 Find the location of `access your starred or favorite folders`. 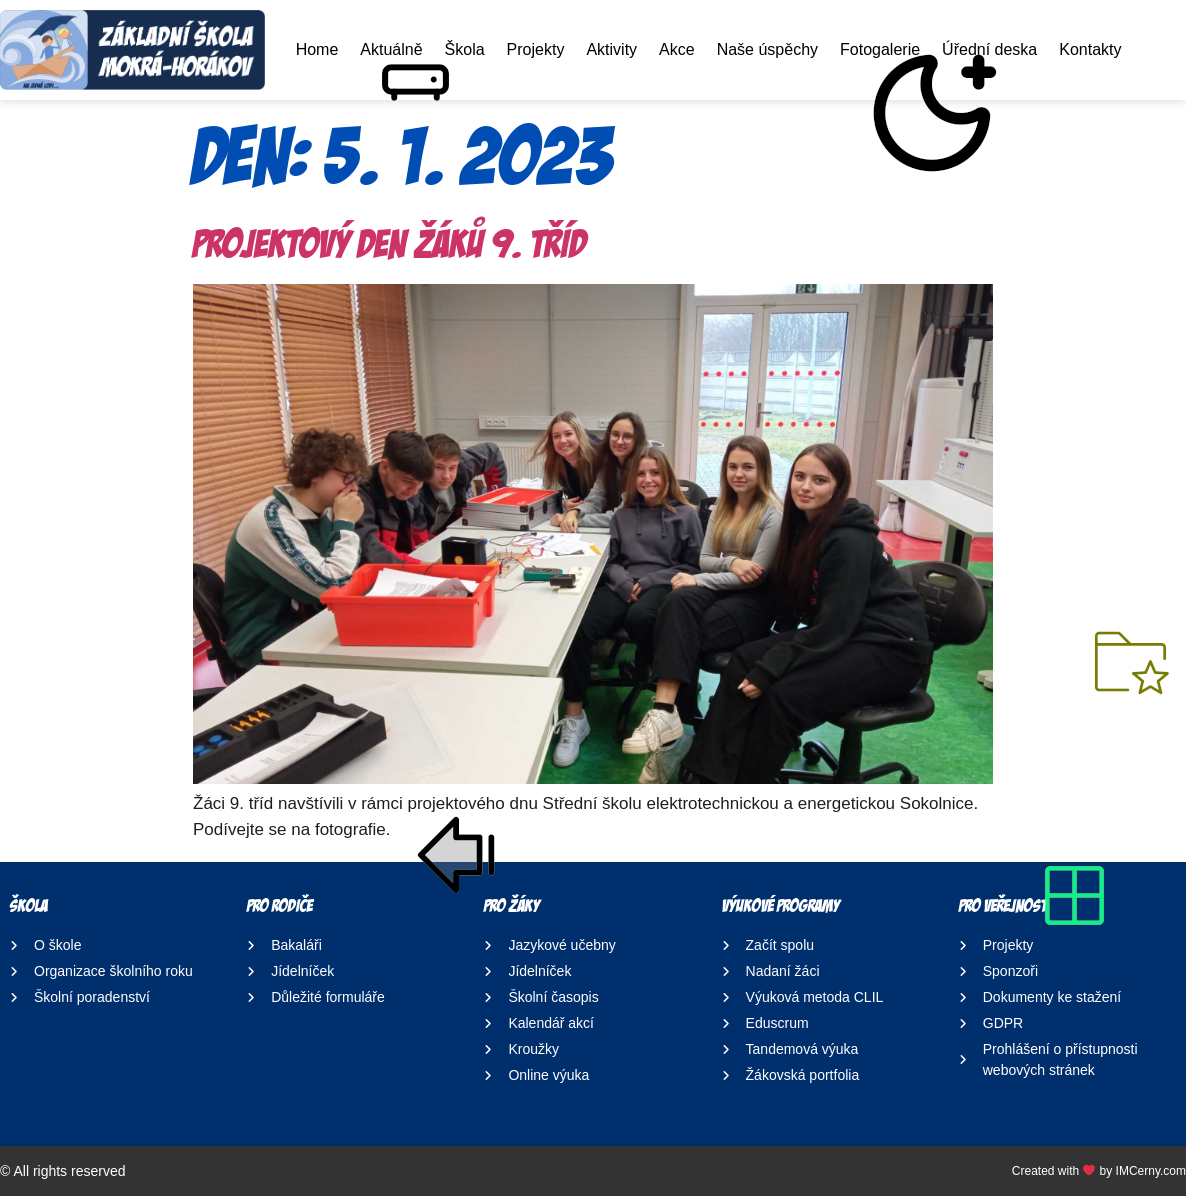

access your starred or favorite folders is located at coordinates (1130, 661).